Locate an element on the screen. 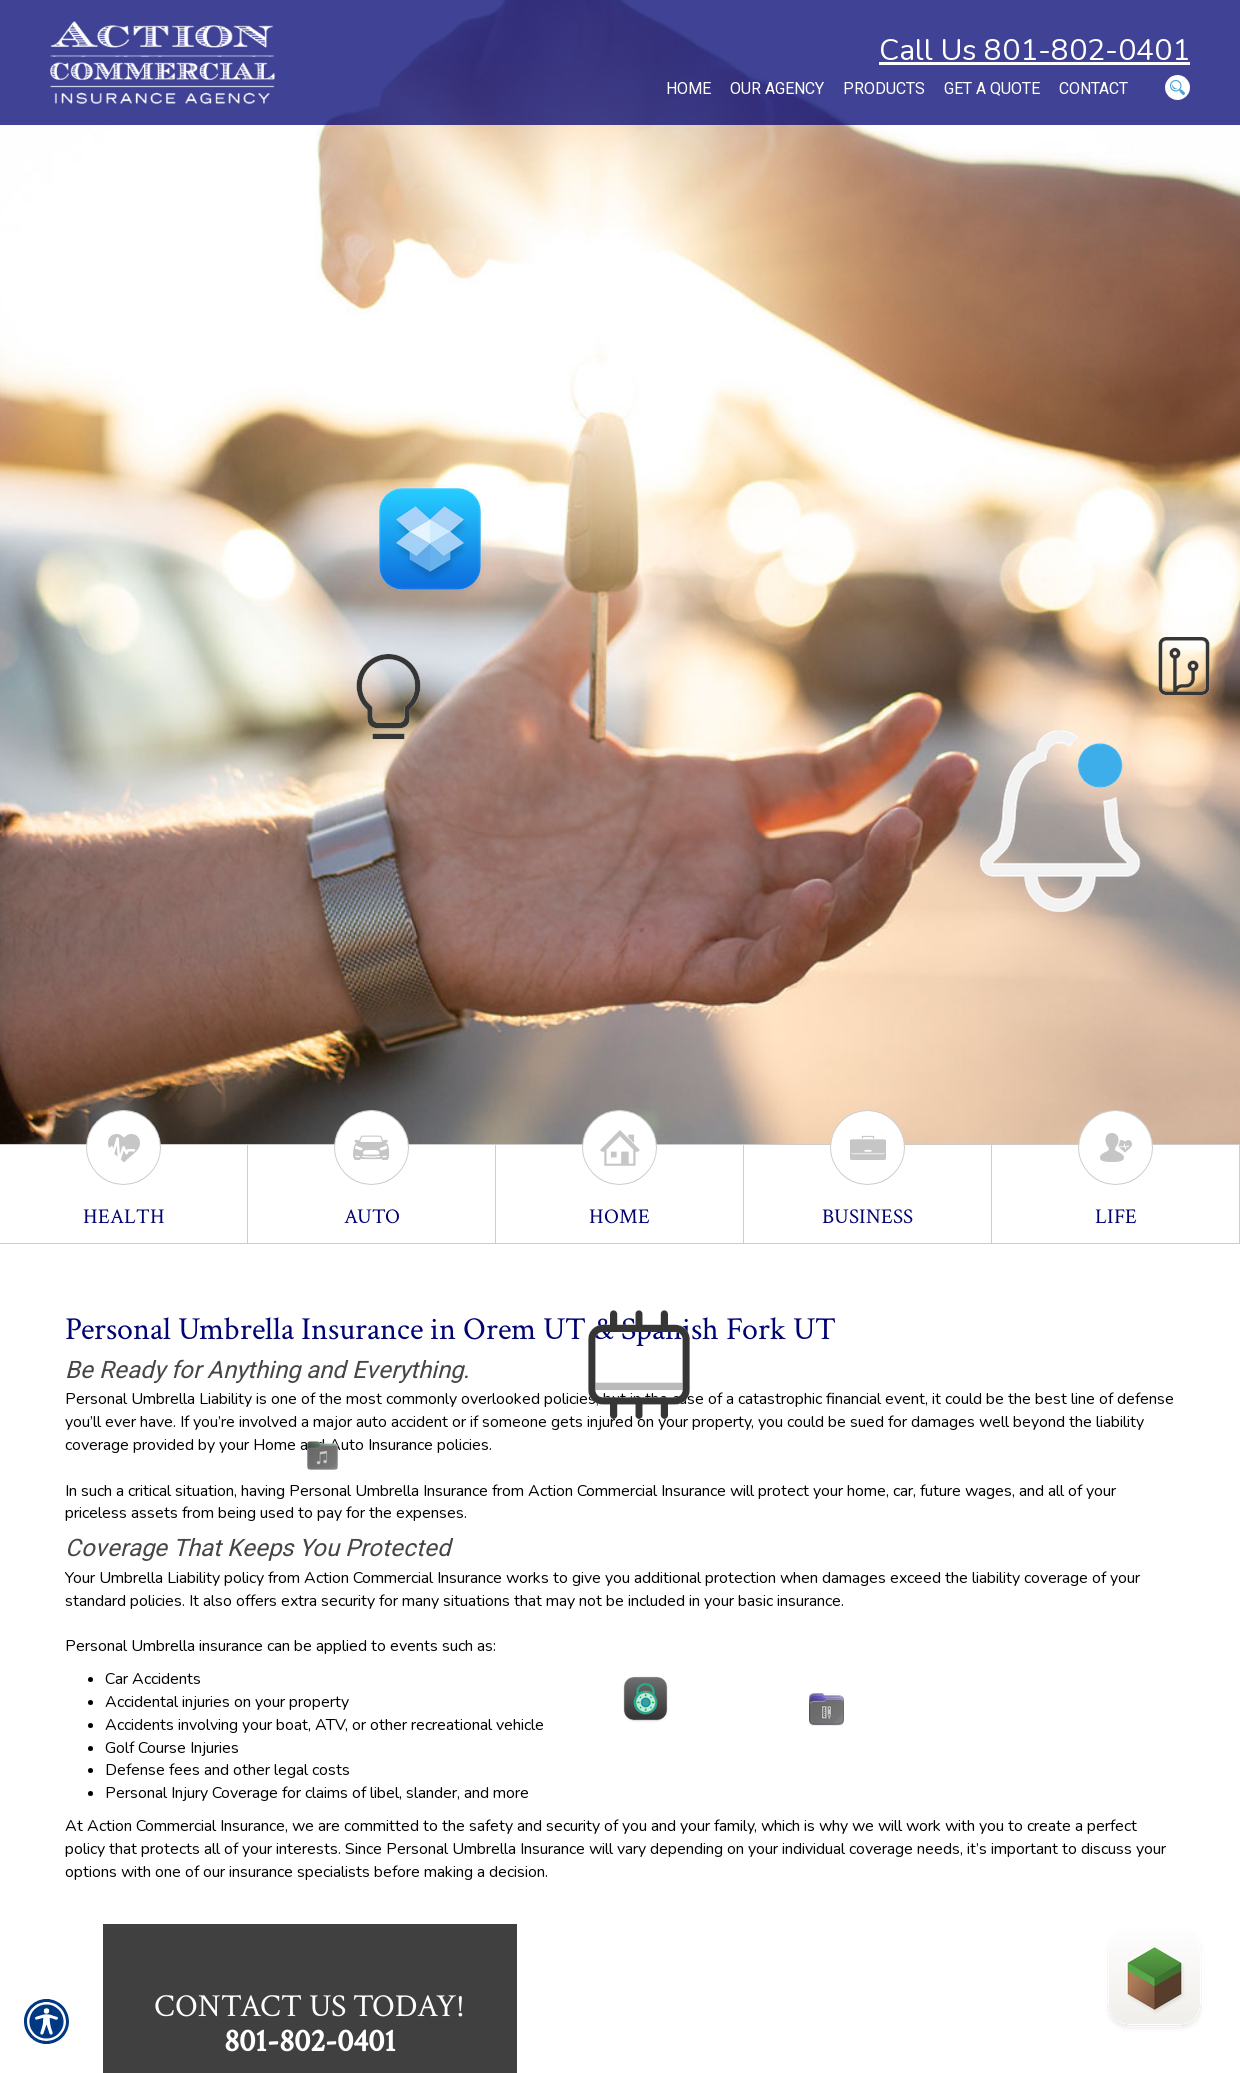 The height and width of the screenshot is (2073, 1240). open your music folder is located at coordinates (322, 1455).